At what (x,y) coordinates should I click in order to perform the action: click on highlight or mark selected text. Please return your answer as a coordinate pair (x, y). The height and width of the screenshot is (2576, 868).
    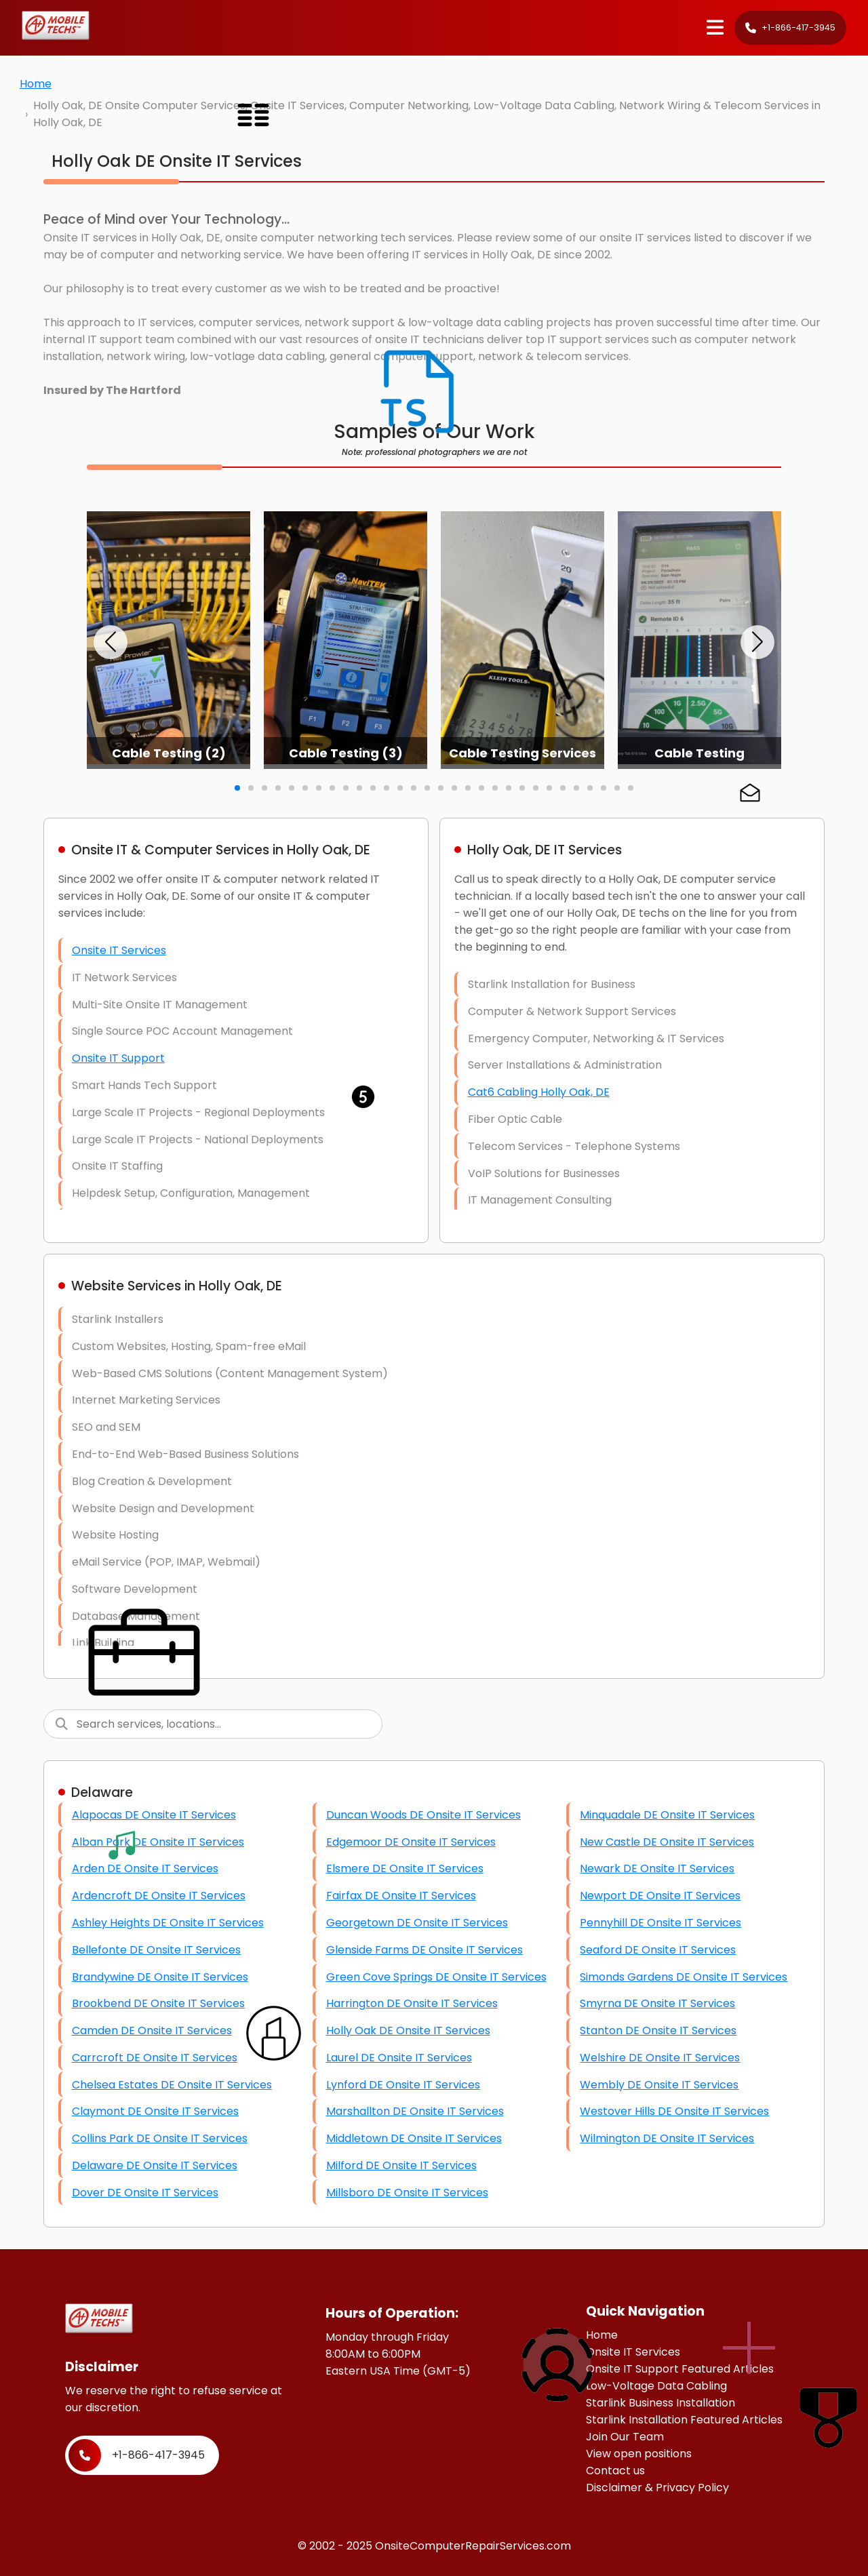
    Looking at the image, I should click on (273, 2033).